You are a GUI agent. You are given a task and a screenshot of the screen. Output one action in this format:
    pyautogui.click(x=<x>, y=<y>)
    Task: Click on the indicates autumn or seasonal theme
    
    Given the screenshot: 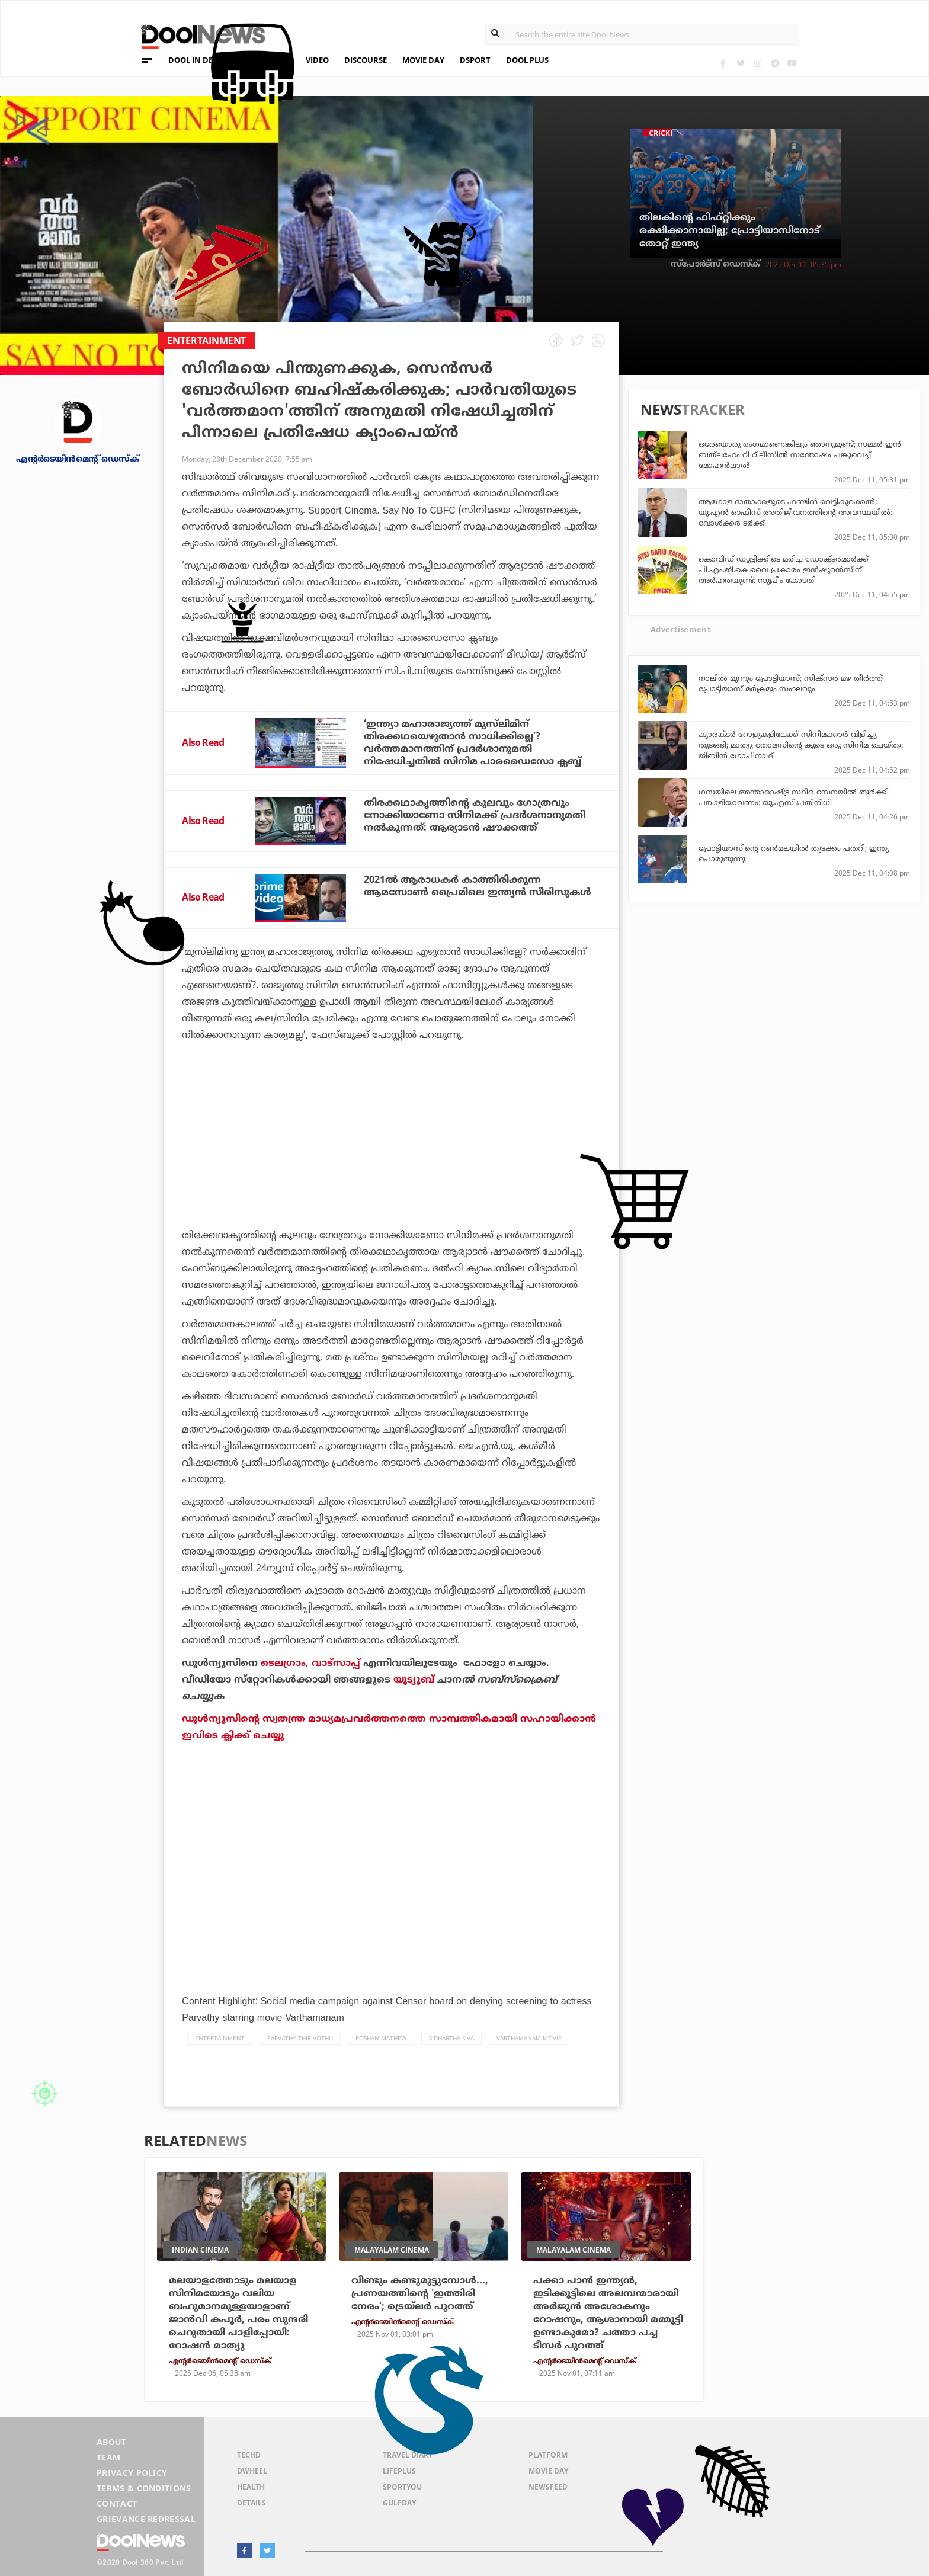 What is the action you would take?
    pyautogui.click(x=732, y=2481)
    